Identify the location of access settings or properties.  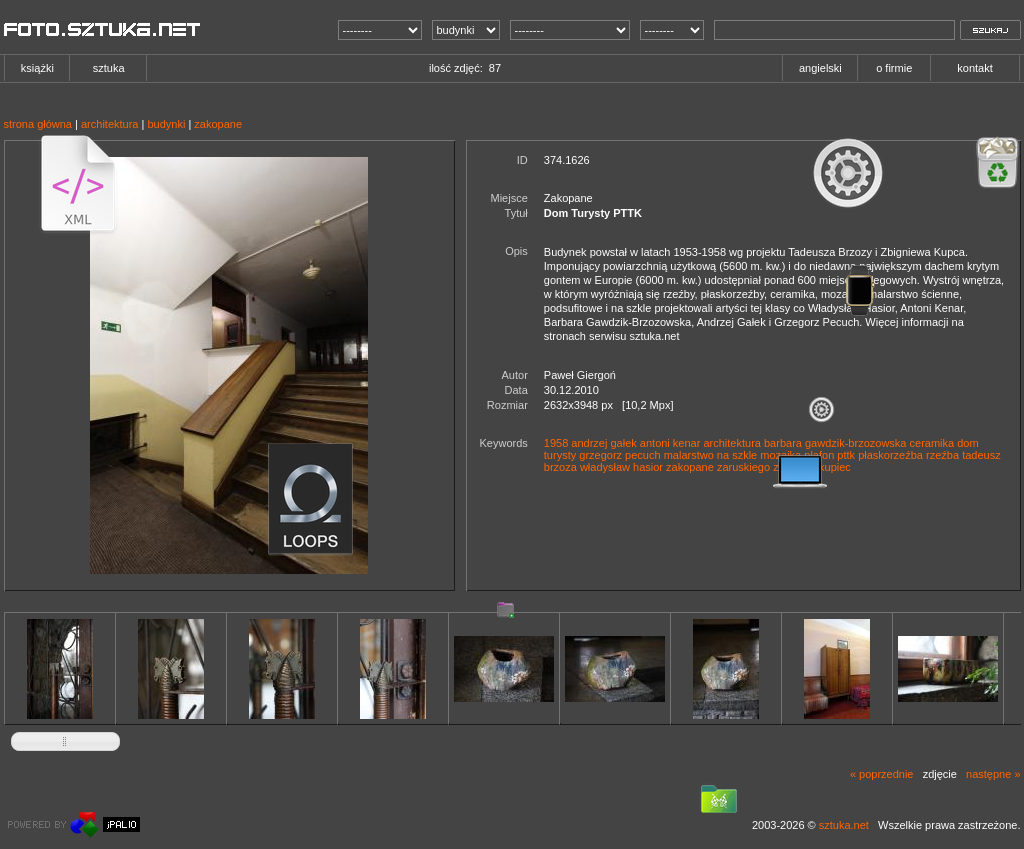
(848, 173).